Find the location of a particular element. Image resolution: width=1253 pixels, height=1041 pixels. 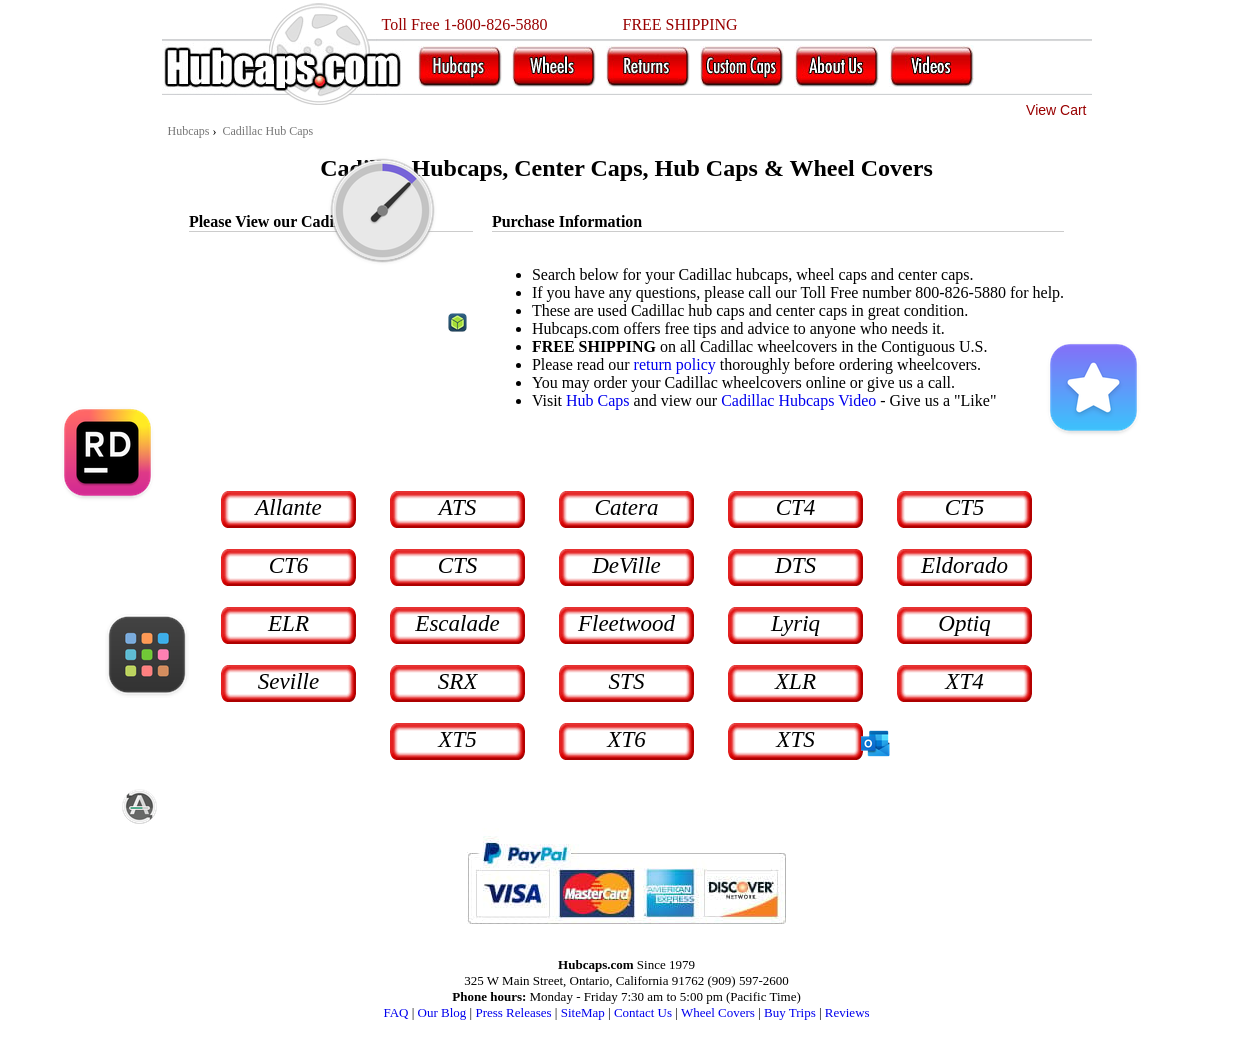

open JetBrains Rider IDE is located at coordinates (107, 452).